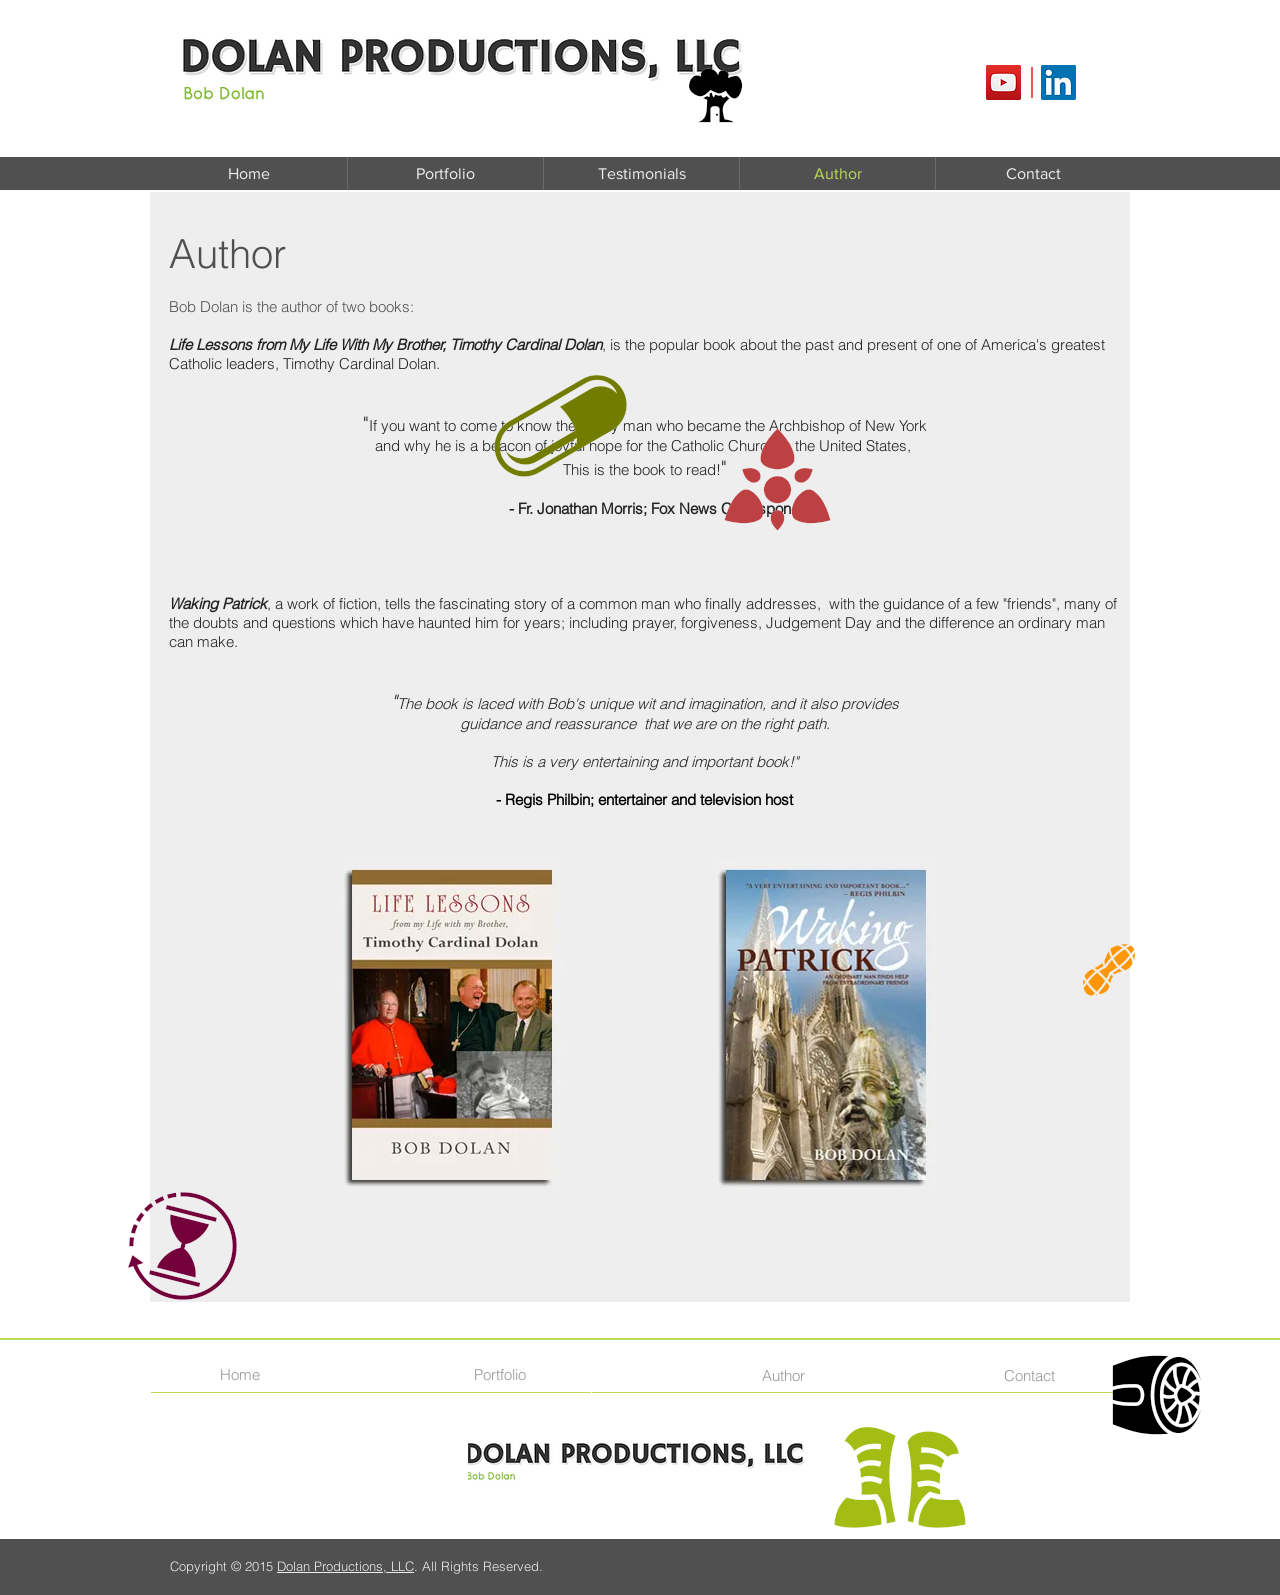  I want to click on indicates peanut ingredient or allergen warning, so click(1109, 970).